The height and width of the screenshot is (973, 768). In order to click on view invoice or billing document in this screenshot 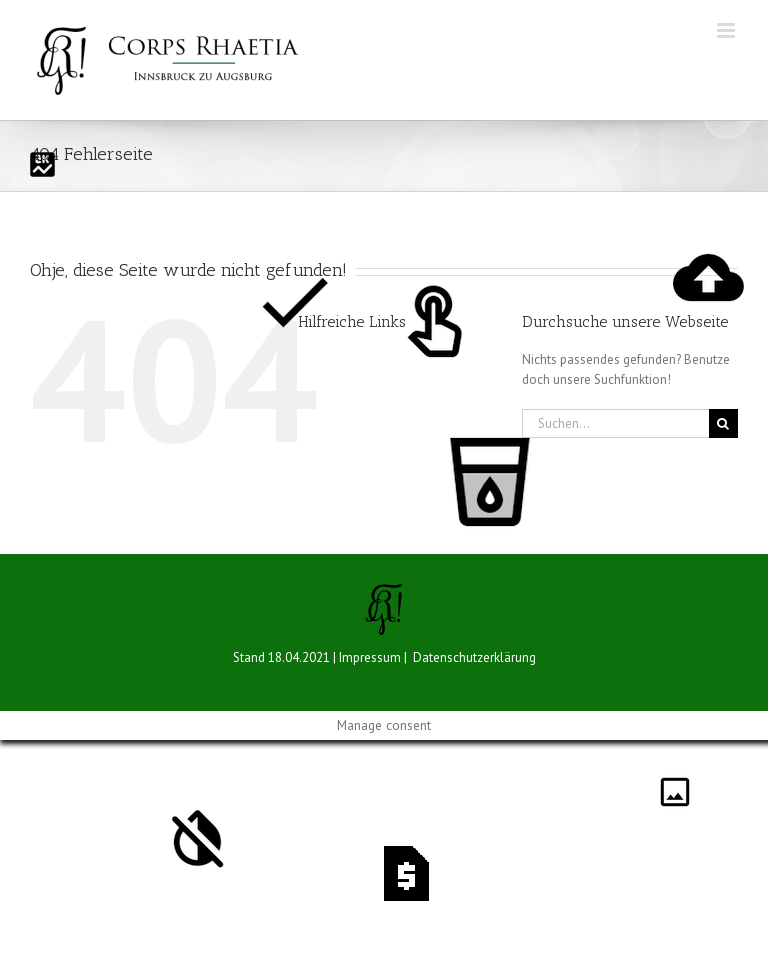, I will do `click(406, 873)`.